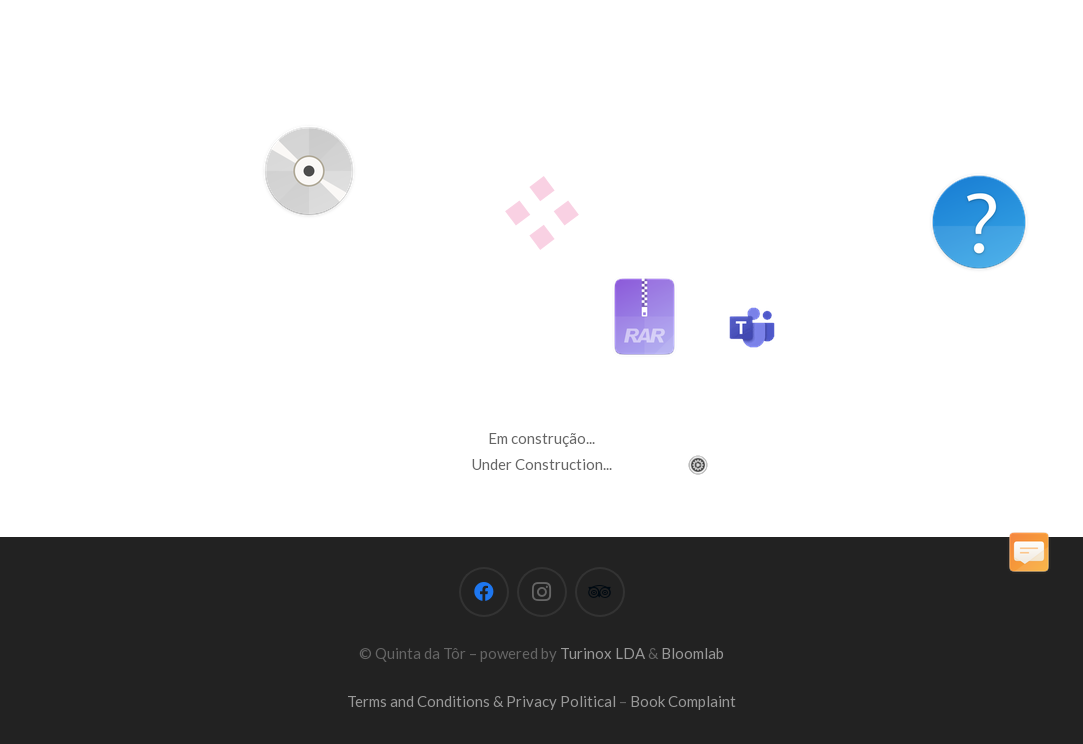 This screenshot has height=744, width=1083. What do you see at coordinates (979, 222) in the screenshot?
I see `open the help center or documentation` at bounding box center [979, 222].